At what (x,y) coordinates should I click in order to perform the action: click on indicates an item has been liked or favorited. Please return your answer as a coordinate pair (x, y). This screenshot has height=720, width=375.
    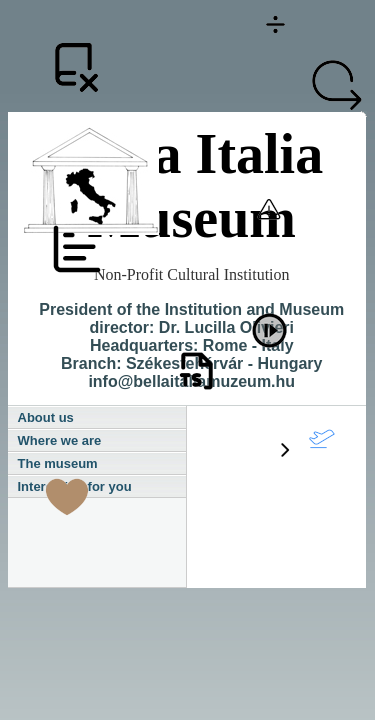
    Looking at the image, I should click on (67, 497).